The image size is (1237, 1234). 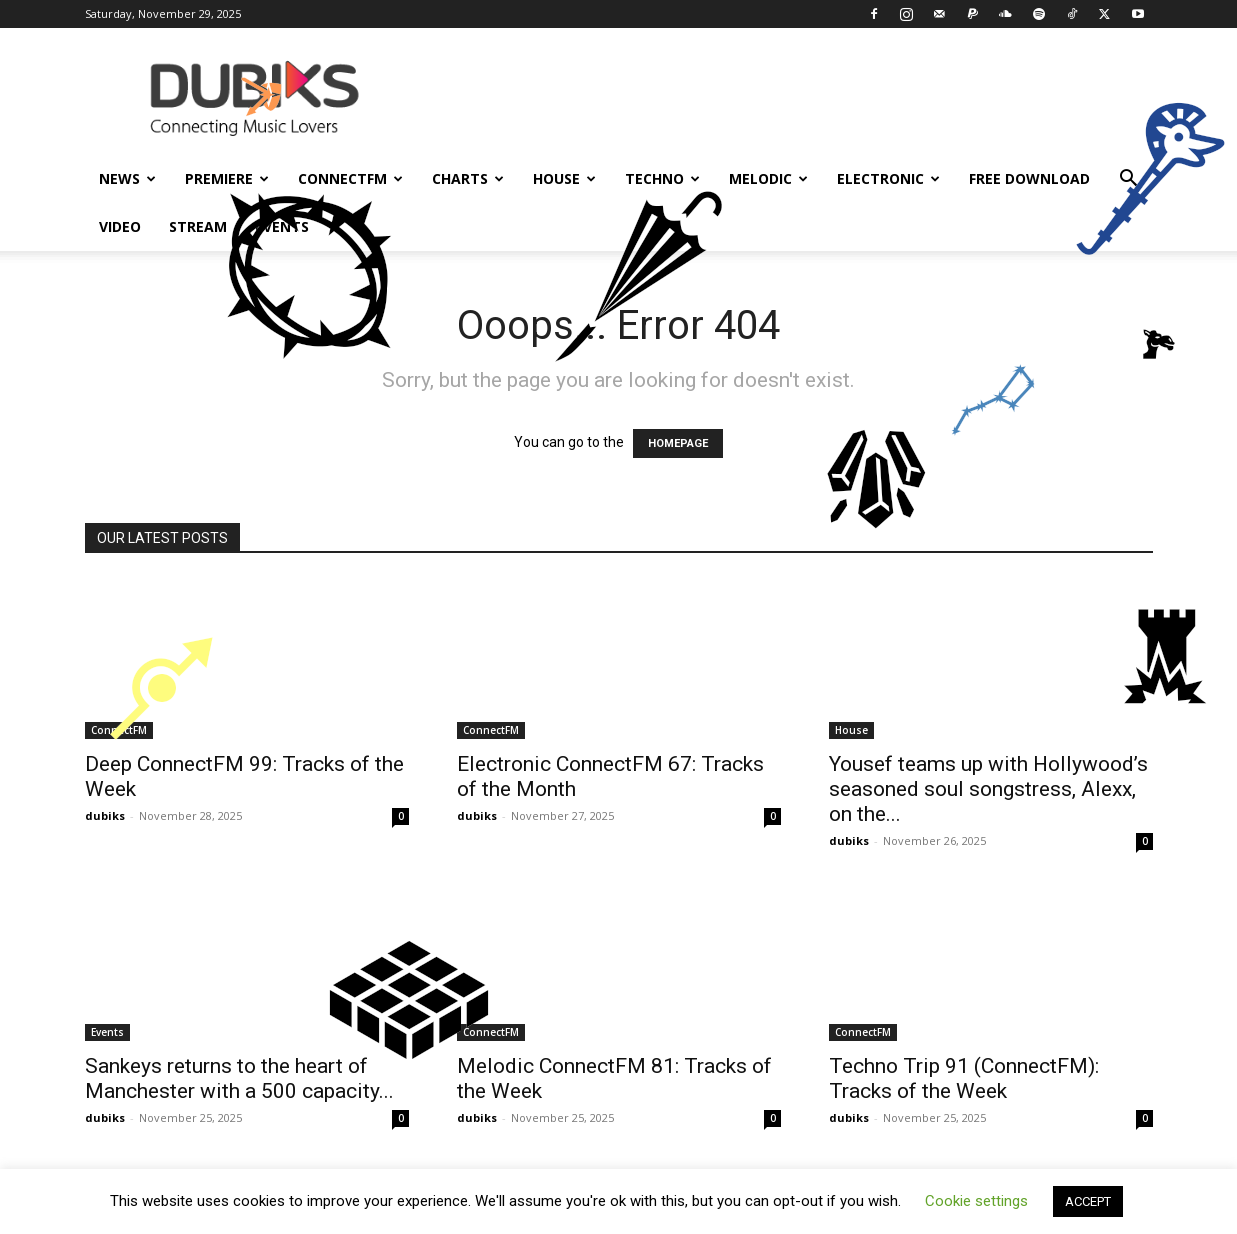 I want to click on view your collected crystals or gems, so click(x=876, y=479).